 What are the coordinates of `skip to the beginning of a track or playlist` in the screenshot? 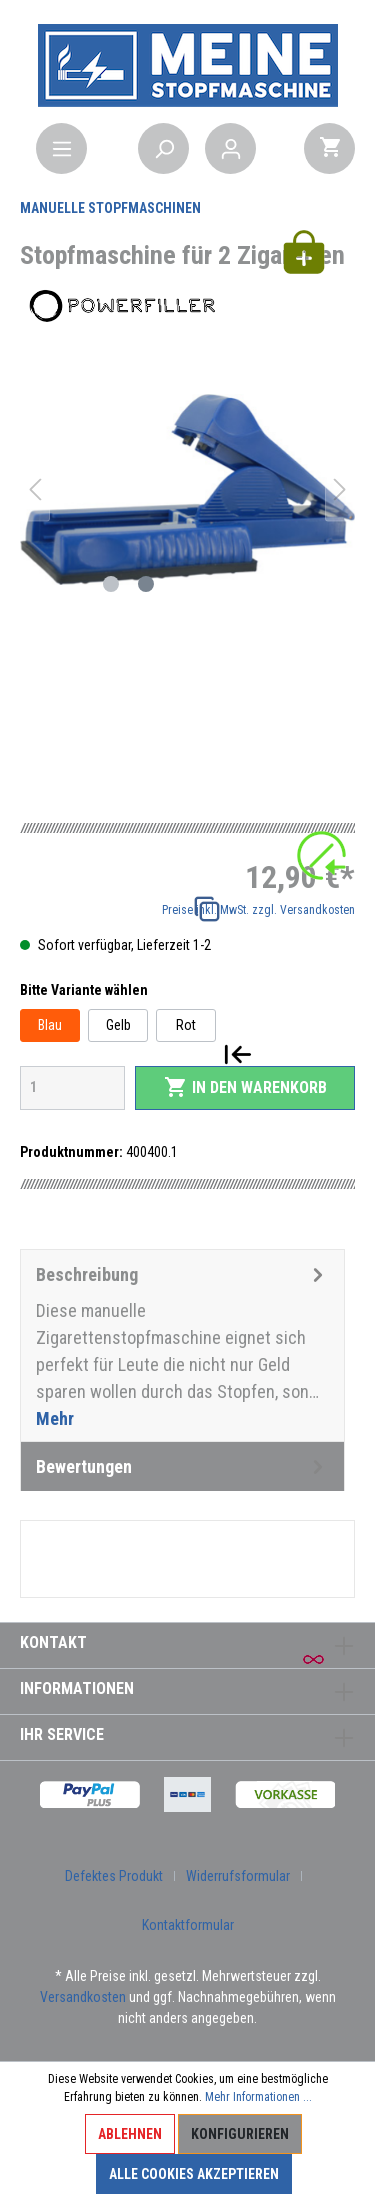 It's located at (237, 1054).